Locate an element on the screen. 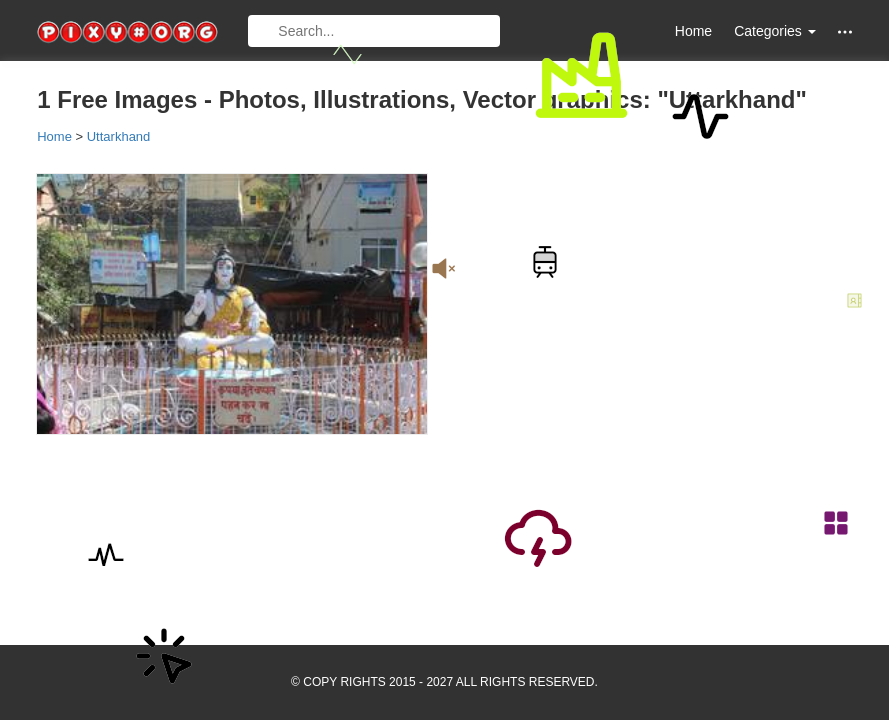 Image resolution: width=889 pixels, height=720 pixels. view activity or health metrics is located at coordinates (700, 116).